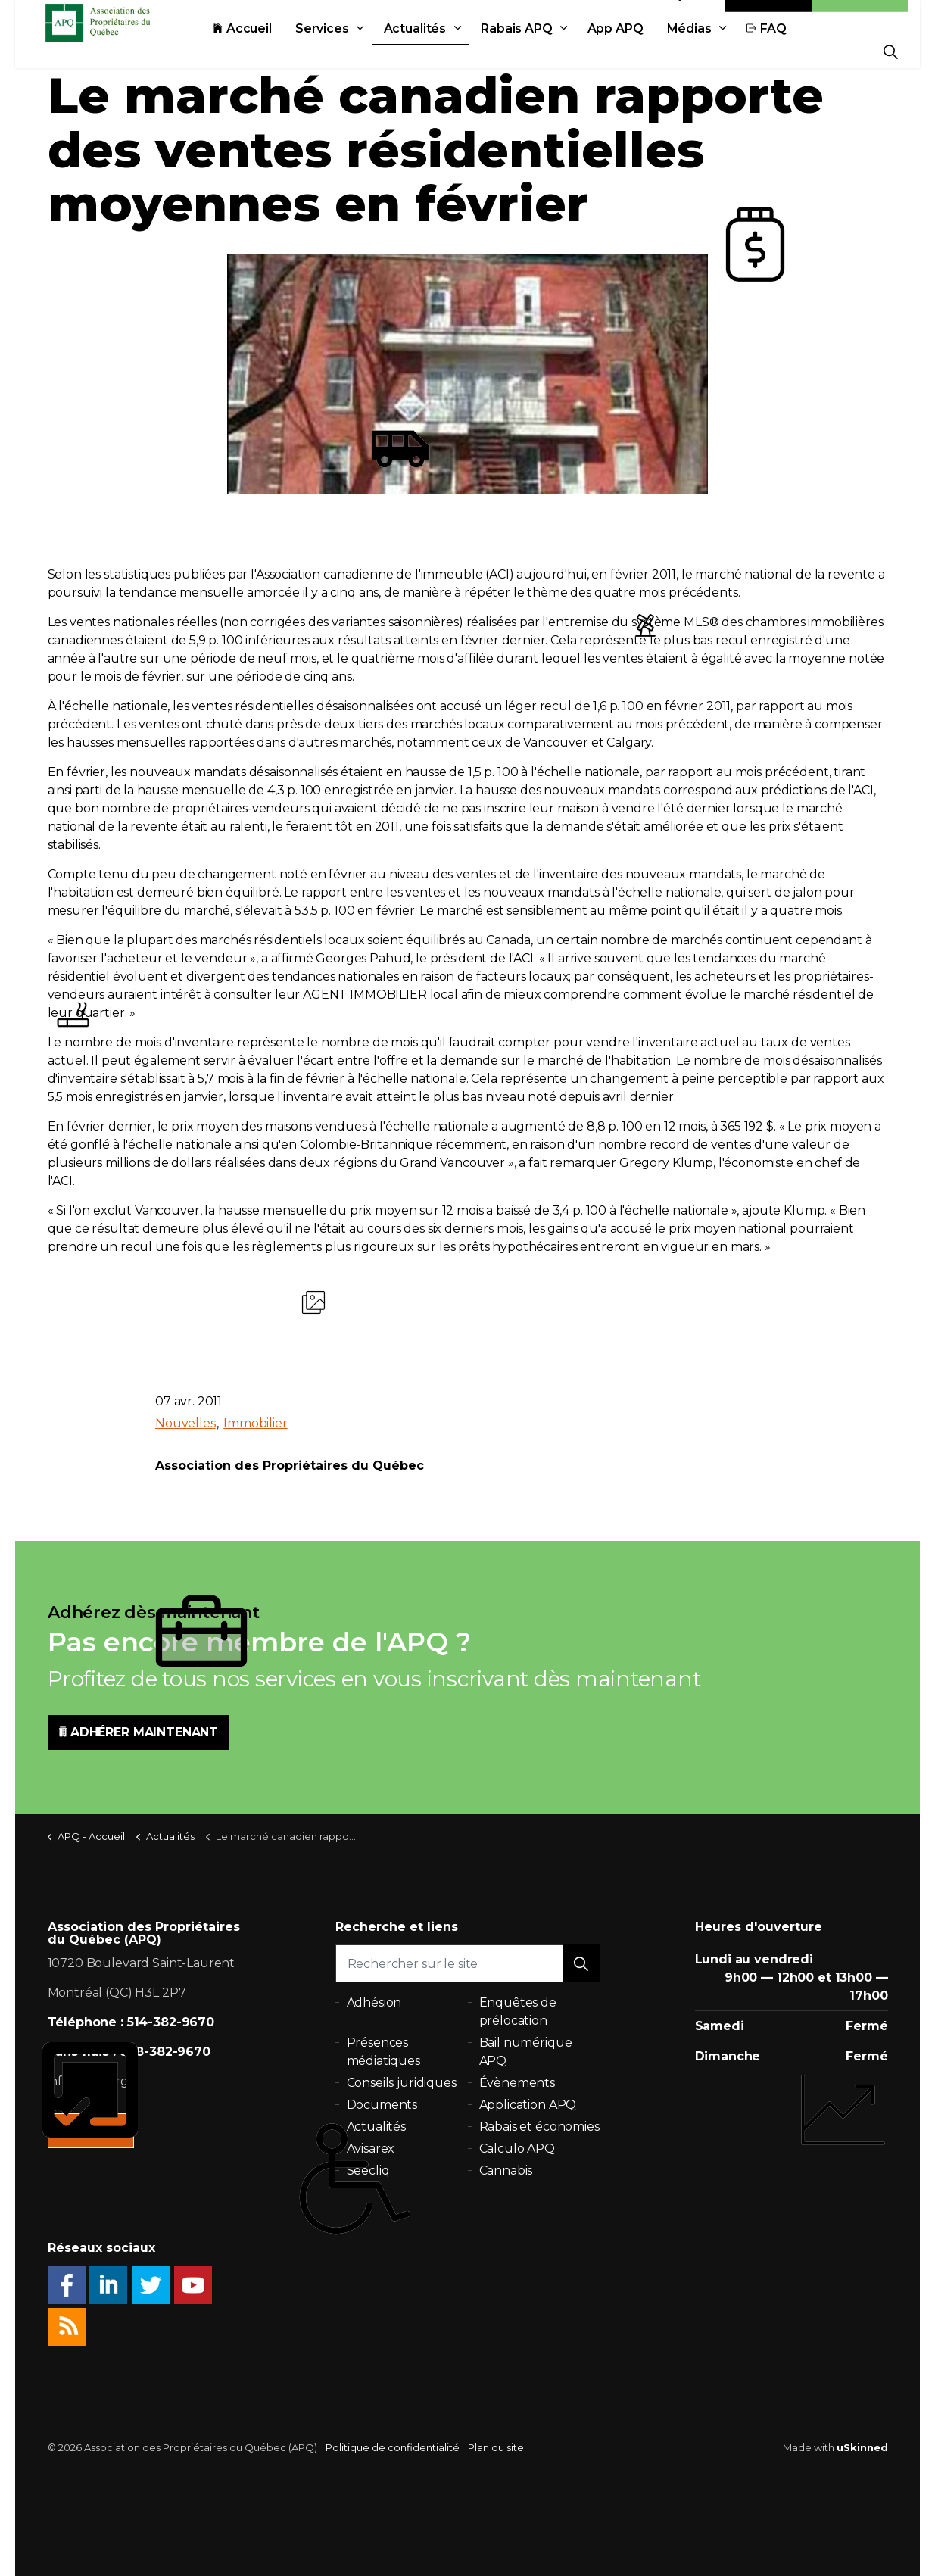 The width and height of the screenshot is (935, 2576). I want to click on indicates a designated smoking area, so click(73, 1018).